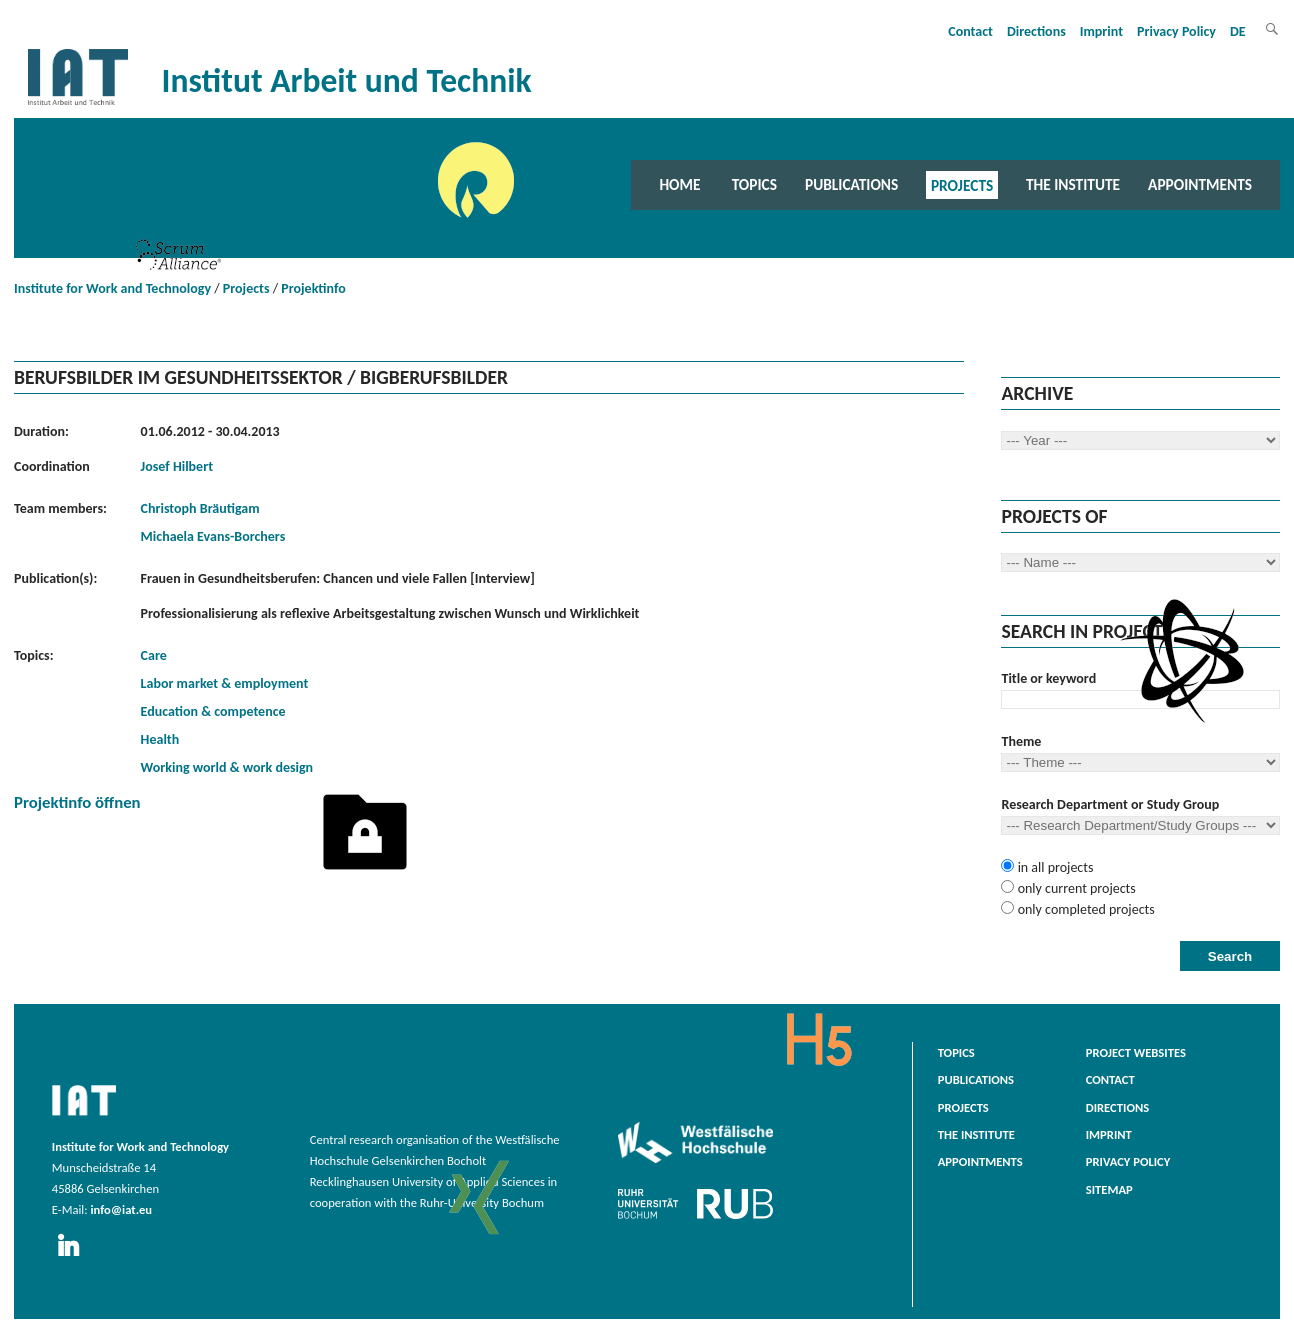  I want to click on access a password-protected folder, so click(365, 832).